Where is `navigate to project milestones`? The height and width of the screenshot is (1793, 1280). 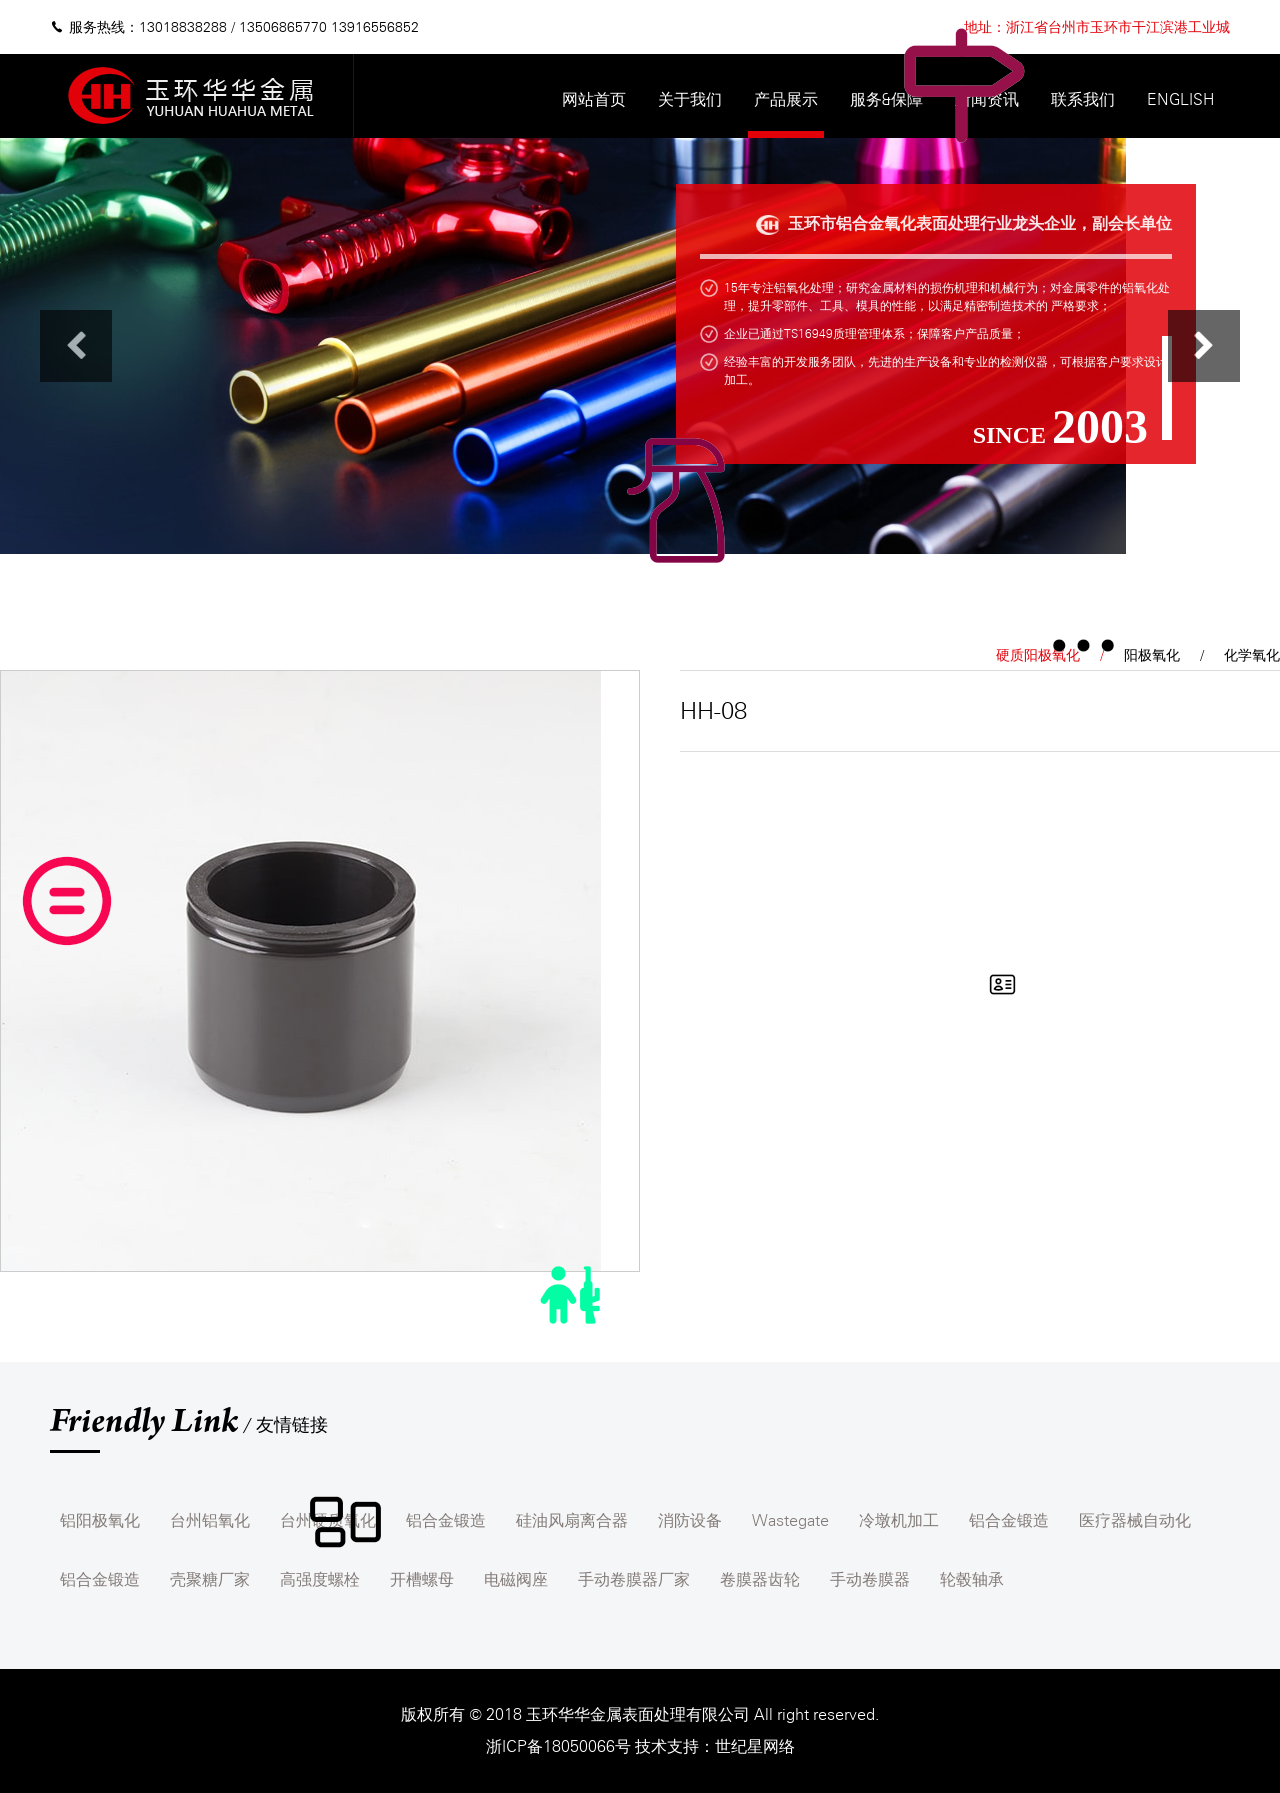 navigate to project milestones is located at coordinates (961, 85).